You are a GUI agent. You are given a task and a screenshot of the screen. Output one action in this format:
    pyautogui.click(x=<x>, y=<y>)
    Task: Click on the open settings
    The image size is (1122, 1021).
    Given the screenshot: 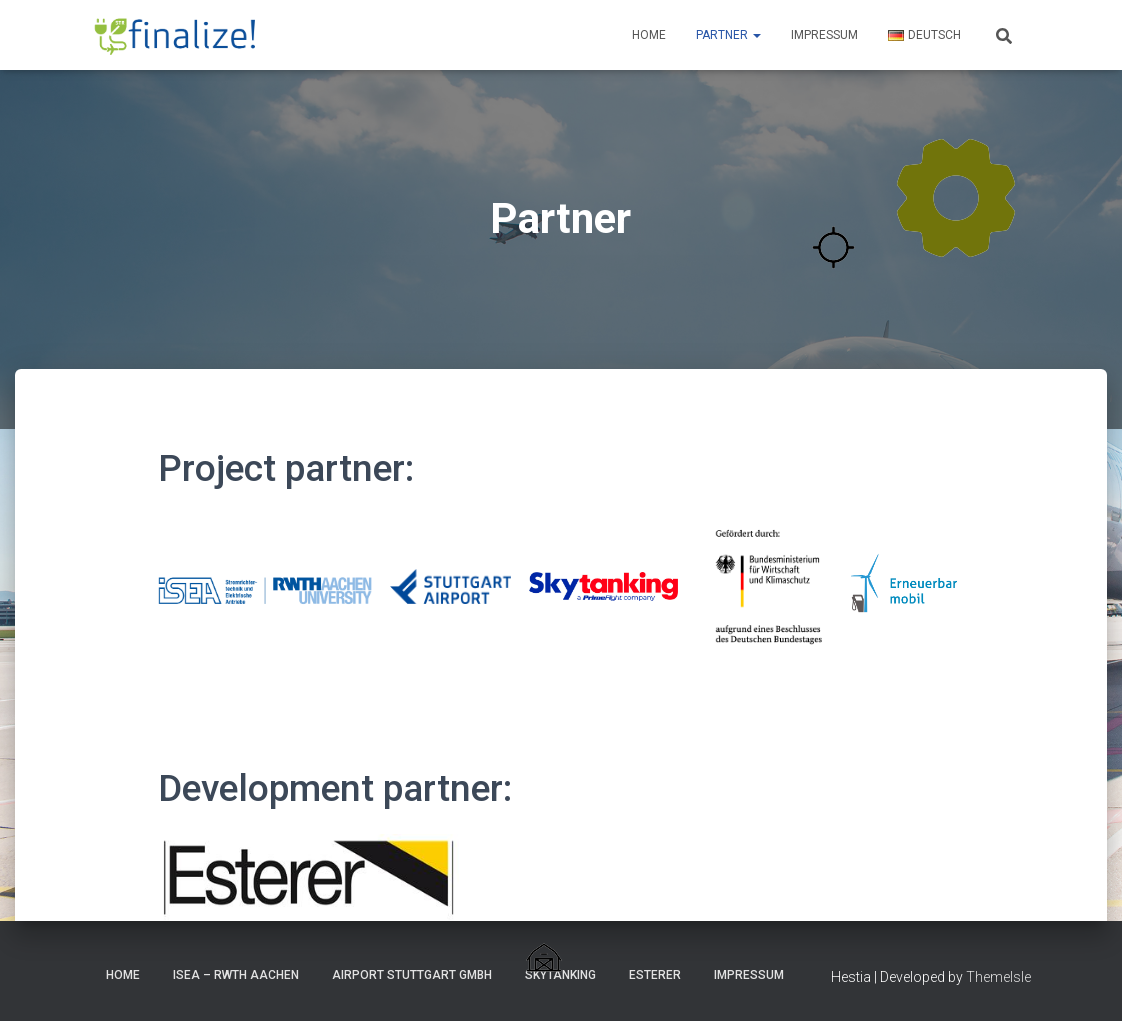 What is the action you would take?
    pyautogui.click(x=956, y=198)
    